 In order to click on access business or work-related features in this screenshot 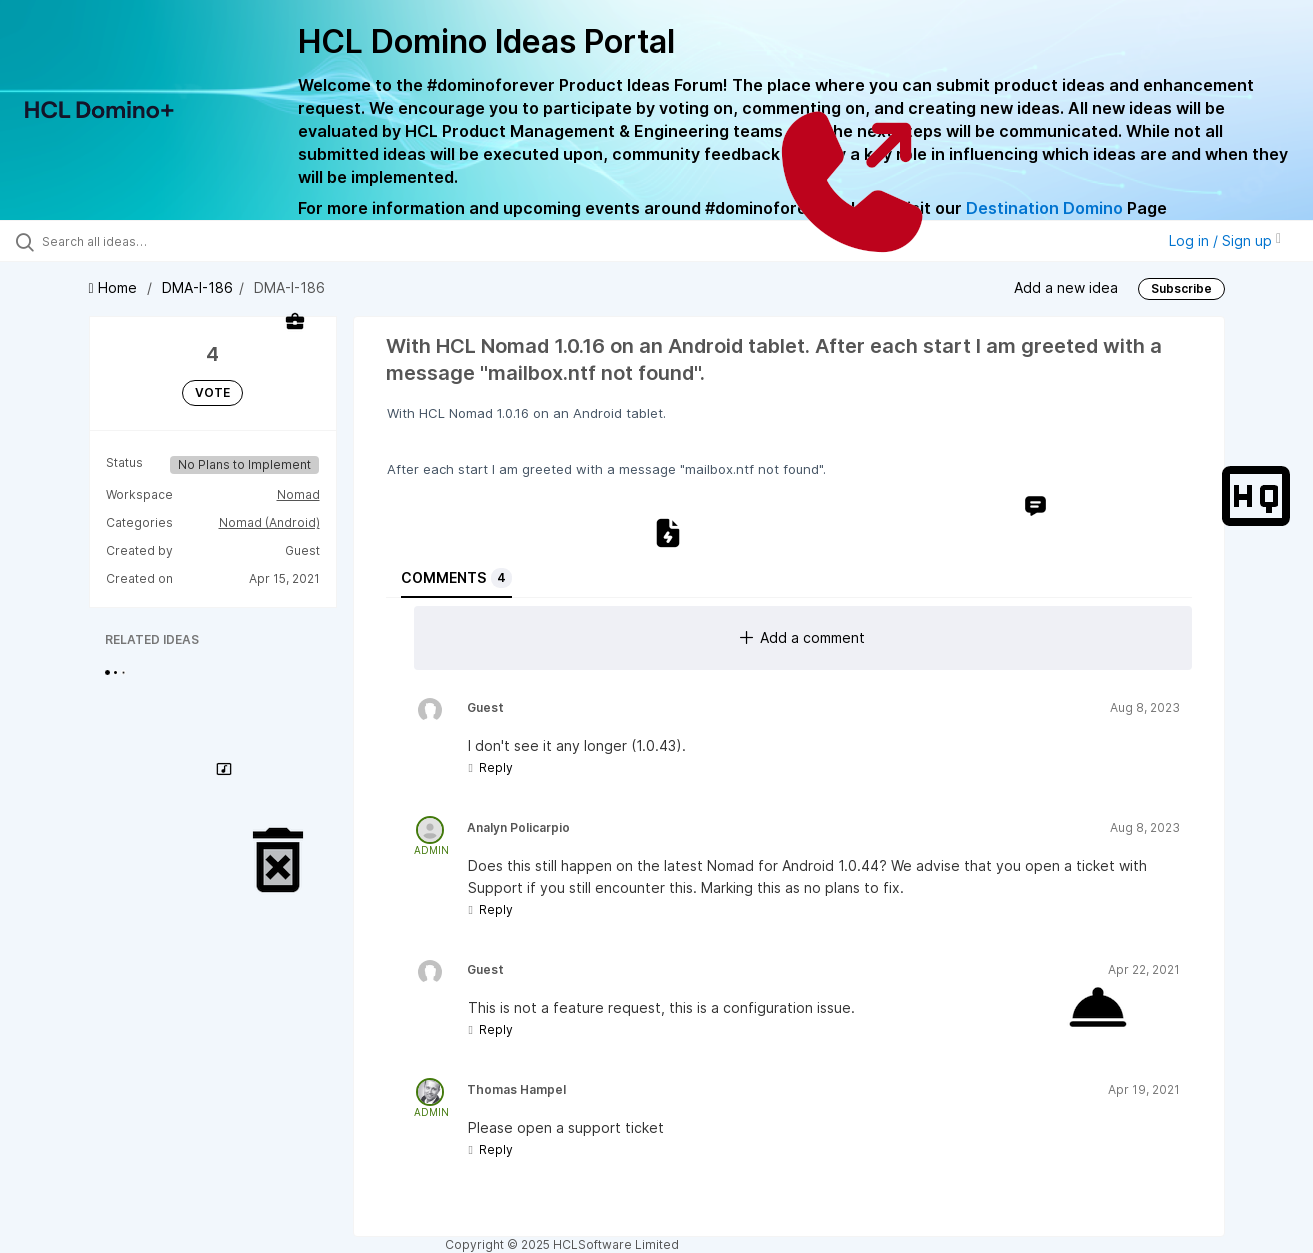, I will do `click(295, 321)`.